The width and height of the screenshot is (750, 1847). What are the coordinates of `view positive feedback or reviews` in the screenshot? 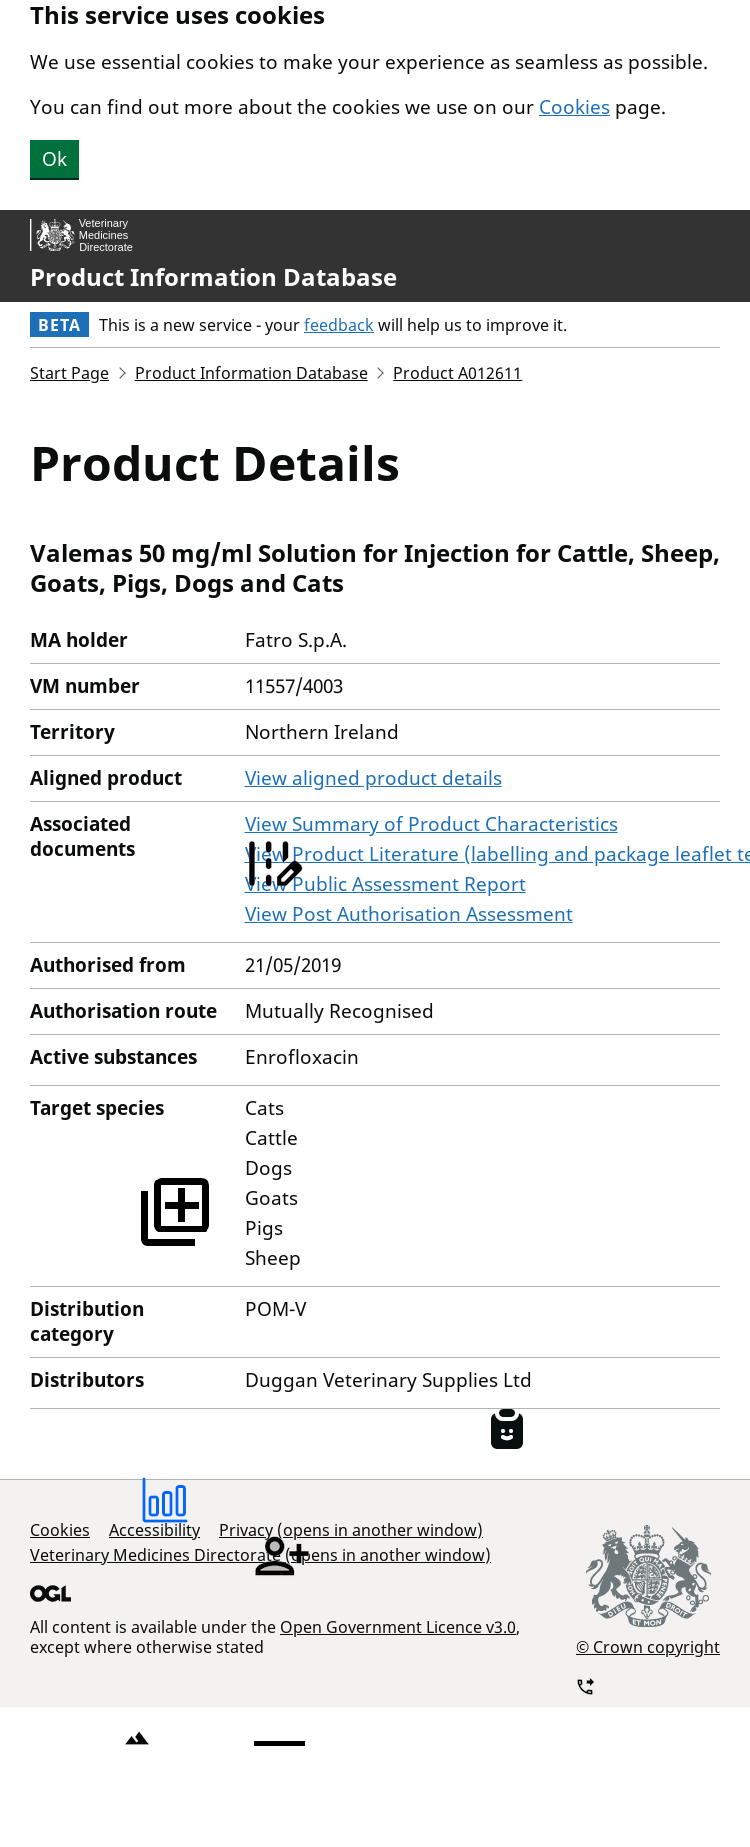 It's located at (507, 1429).